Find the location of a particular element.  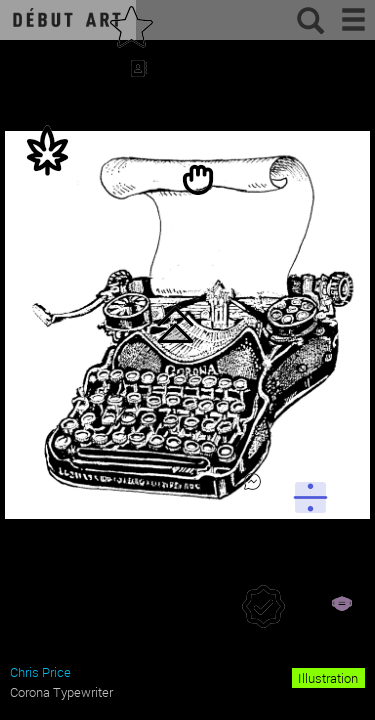

open your contacts list is located at coordinates (138, 68).